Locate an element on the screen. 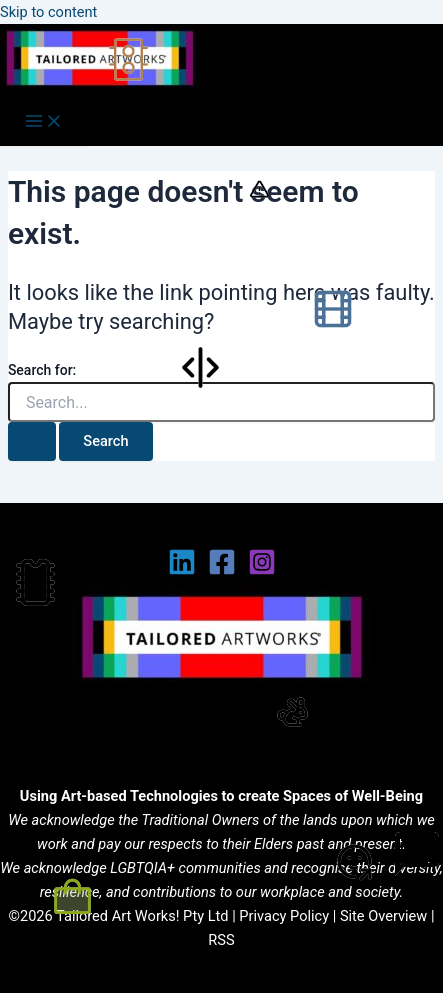 This screenshot has height=993, width=443. indicates a warning or alert status is located at coordinates (259, 189).